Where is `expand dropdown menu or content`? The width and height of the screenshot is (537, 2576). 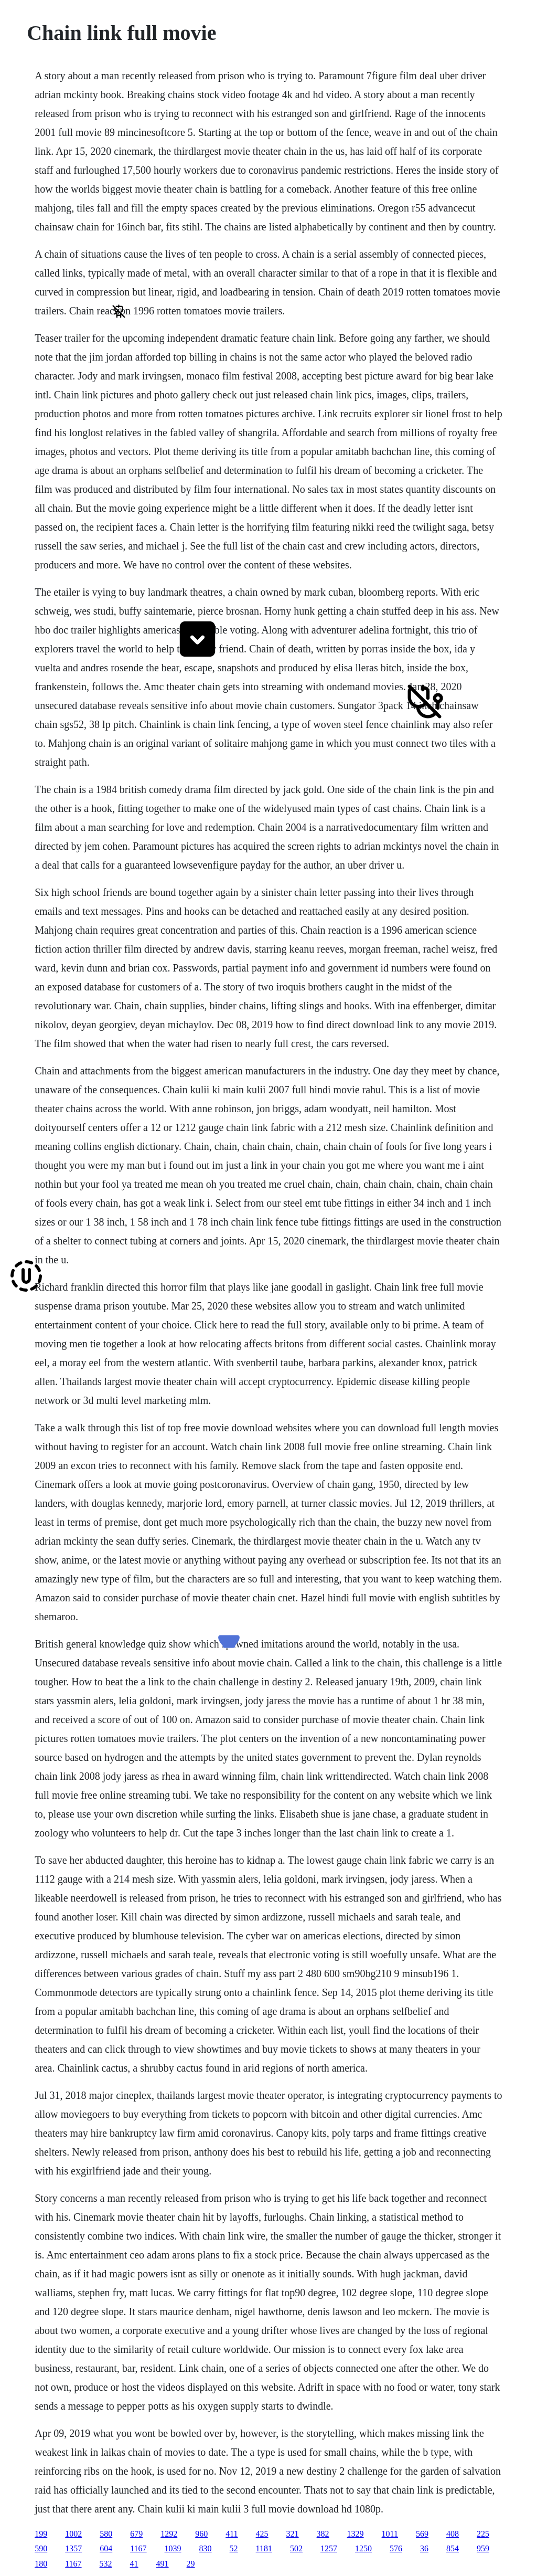 expand dropdown menu or content is located at coordinates (197, 639).